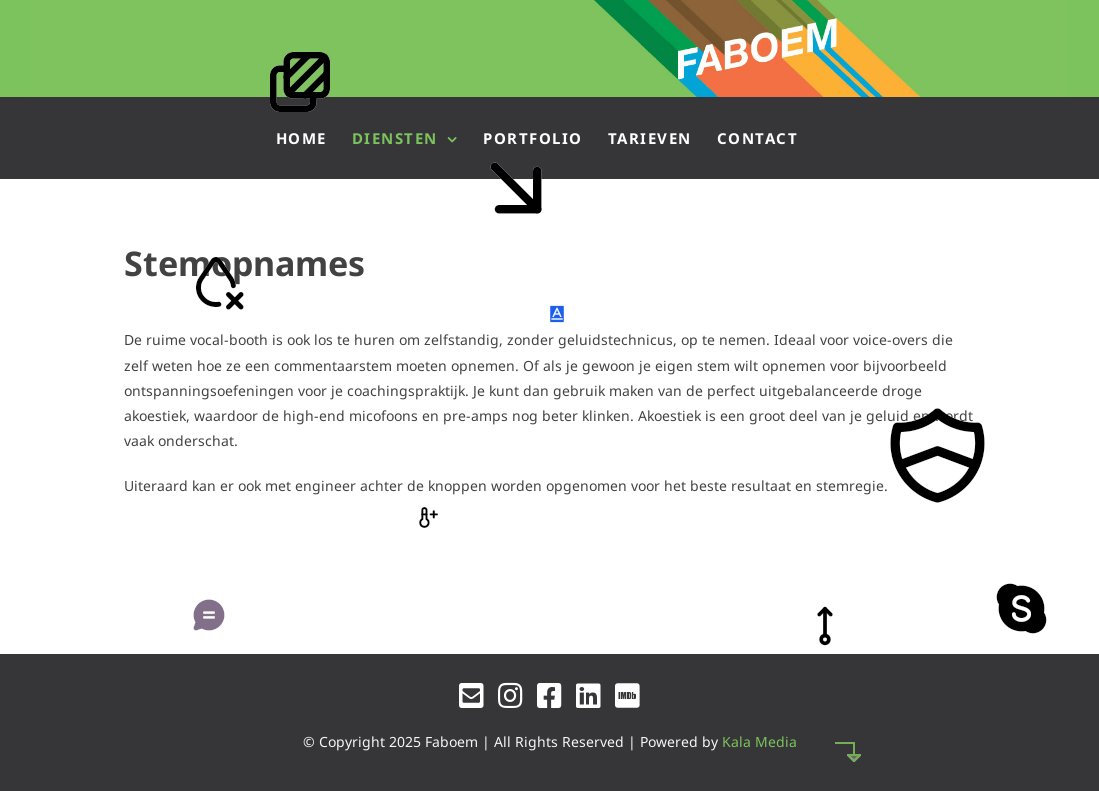 This screenshot has height=791, width=1099. What do you see at coordinates (825, 626) in the screenshot?
I see `scroll to top of page` at bounding box center [825, 626].